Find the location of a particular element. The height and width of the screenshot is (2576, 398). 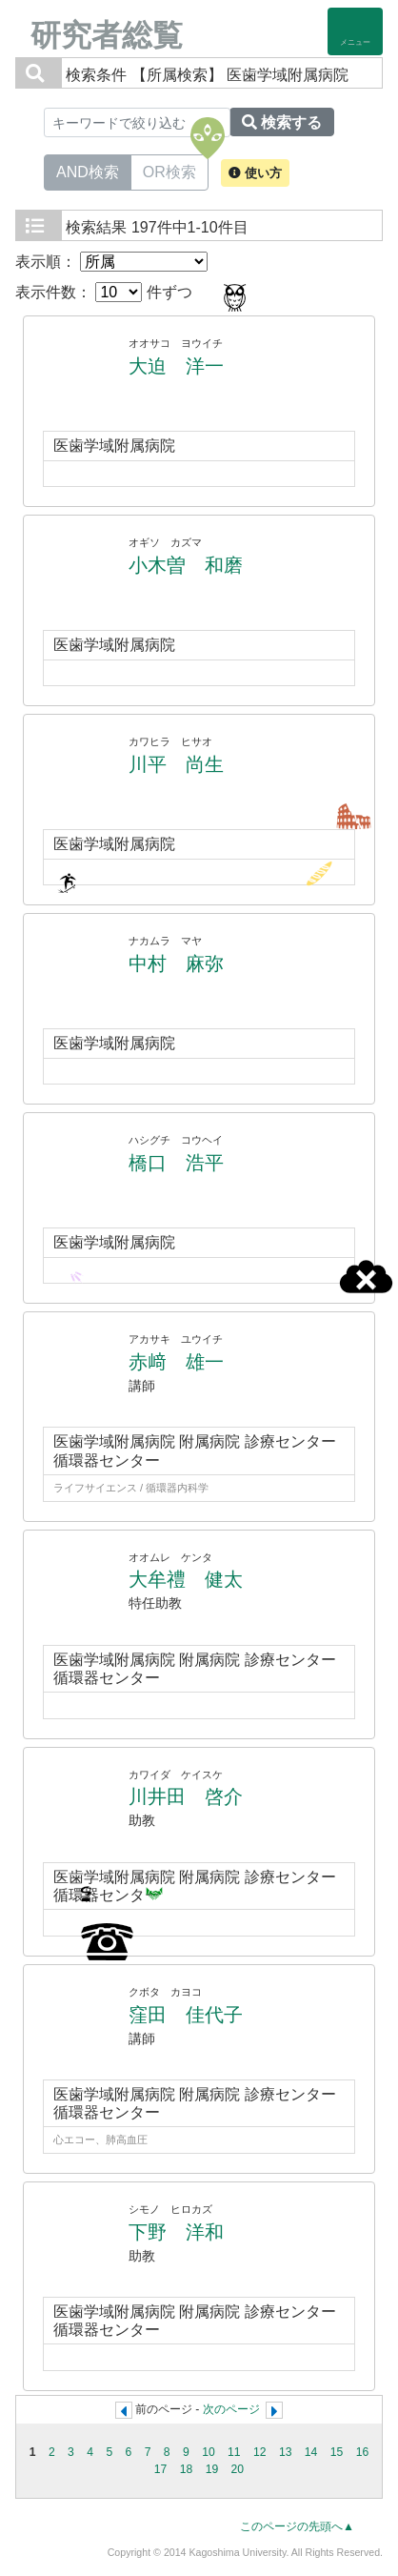

access potion or alchemy inventory is located at coordinates (86, 1894).